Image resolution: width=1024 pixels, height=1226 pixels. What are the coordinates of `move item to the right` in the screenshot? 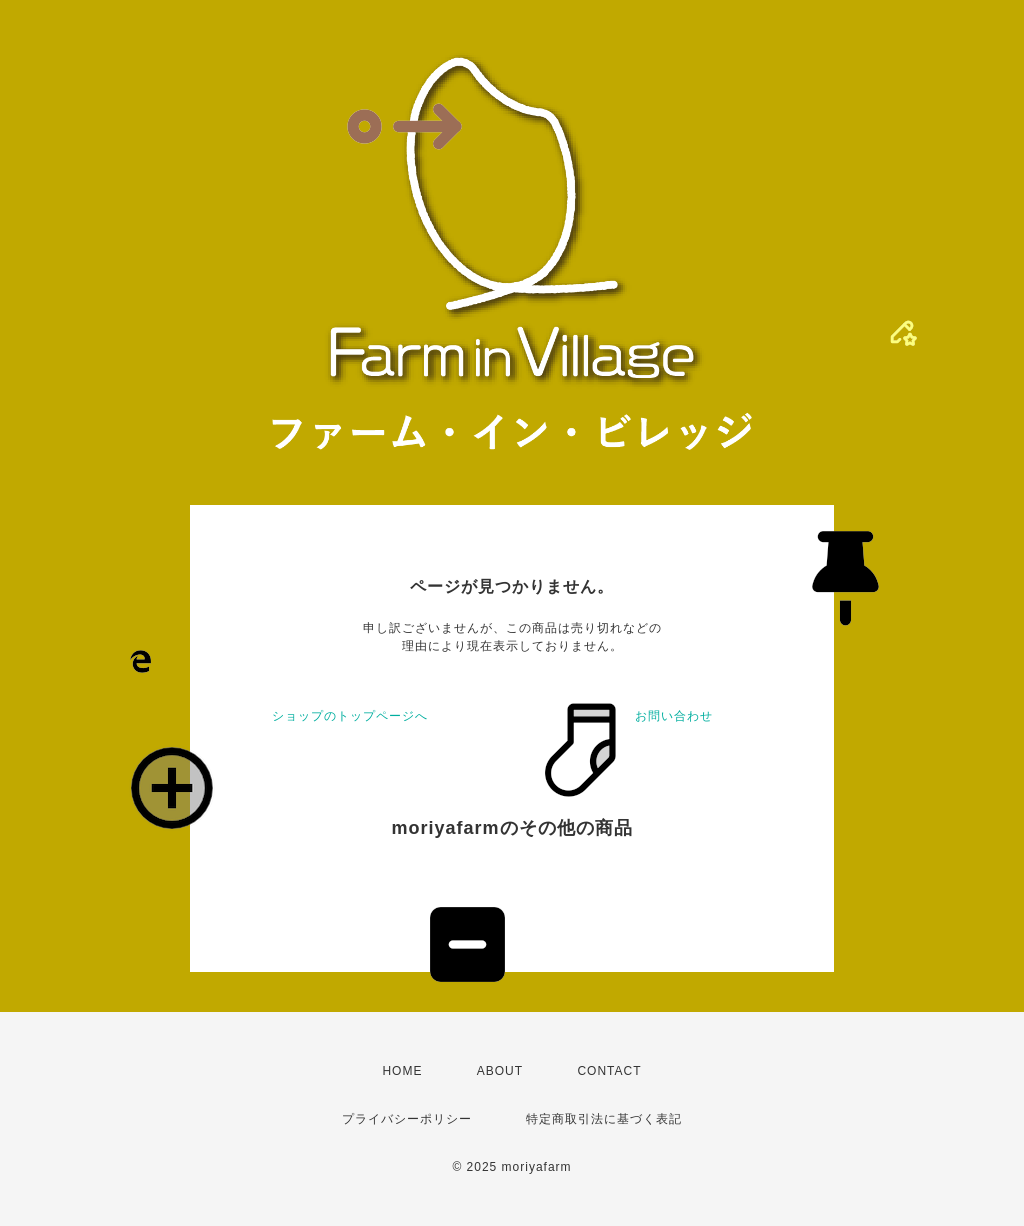 It's located at (404, 126).